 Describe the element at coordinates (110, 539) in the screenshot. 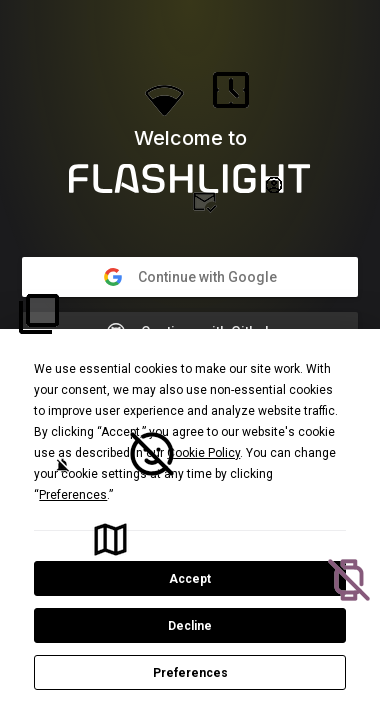

I see `open map view` at that location.